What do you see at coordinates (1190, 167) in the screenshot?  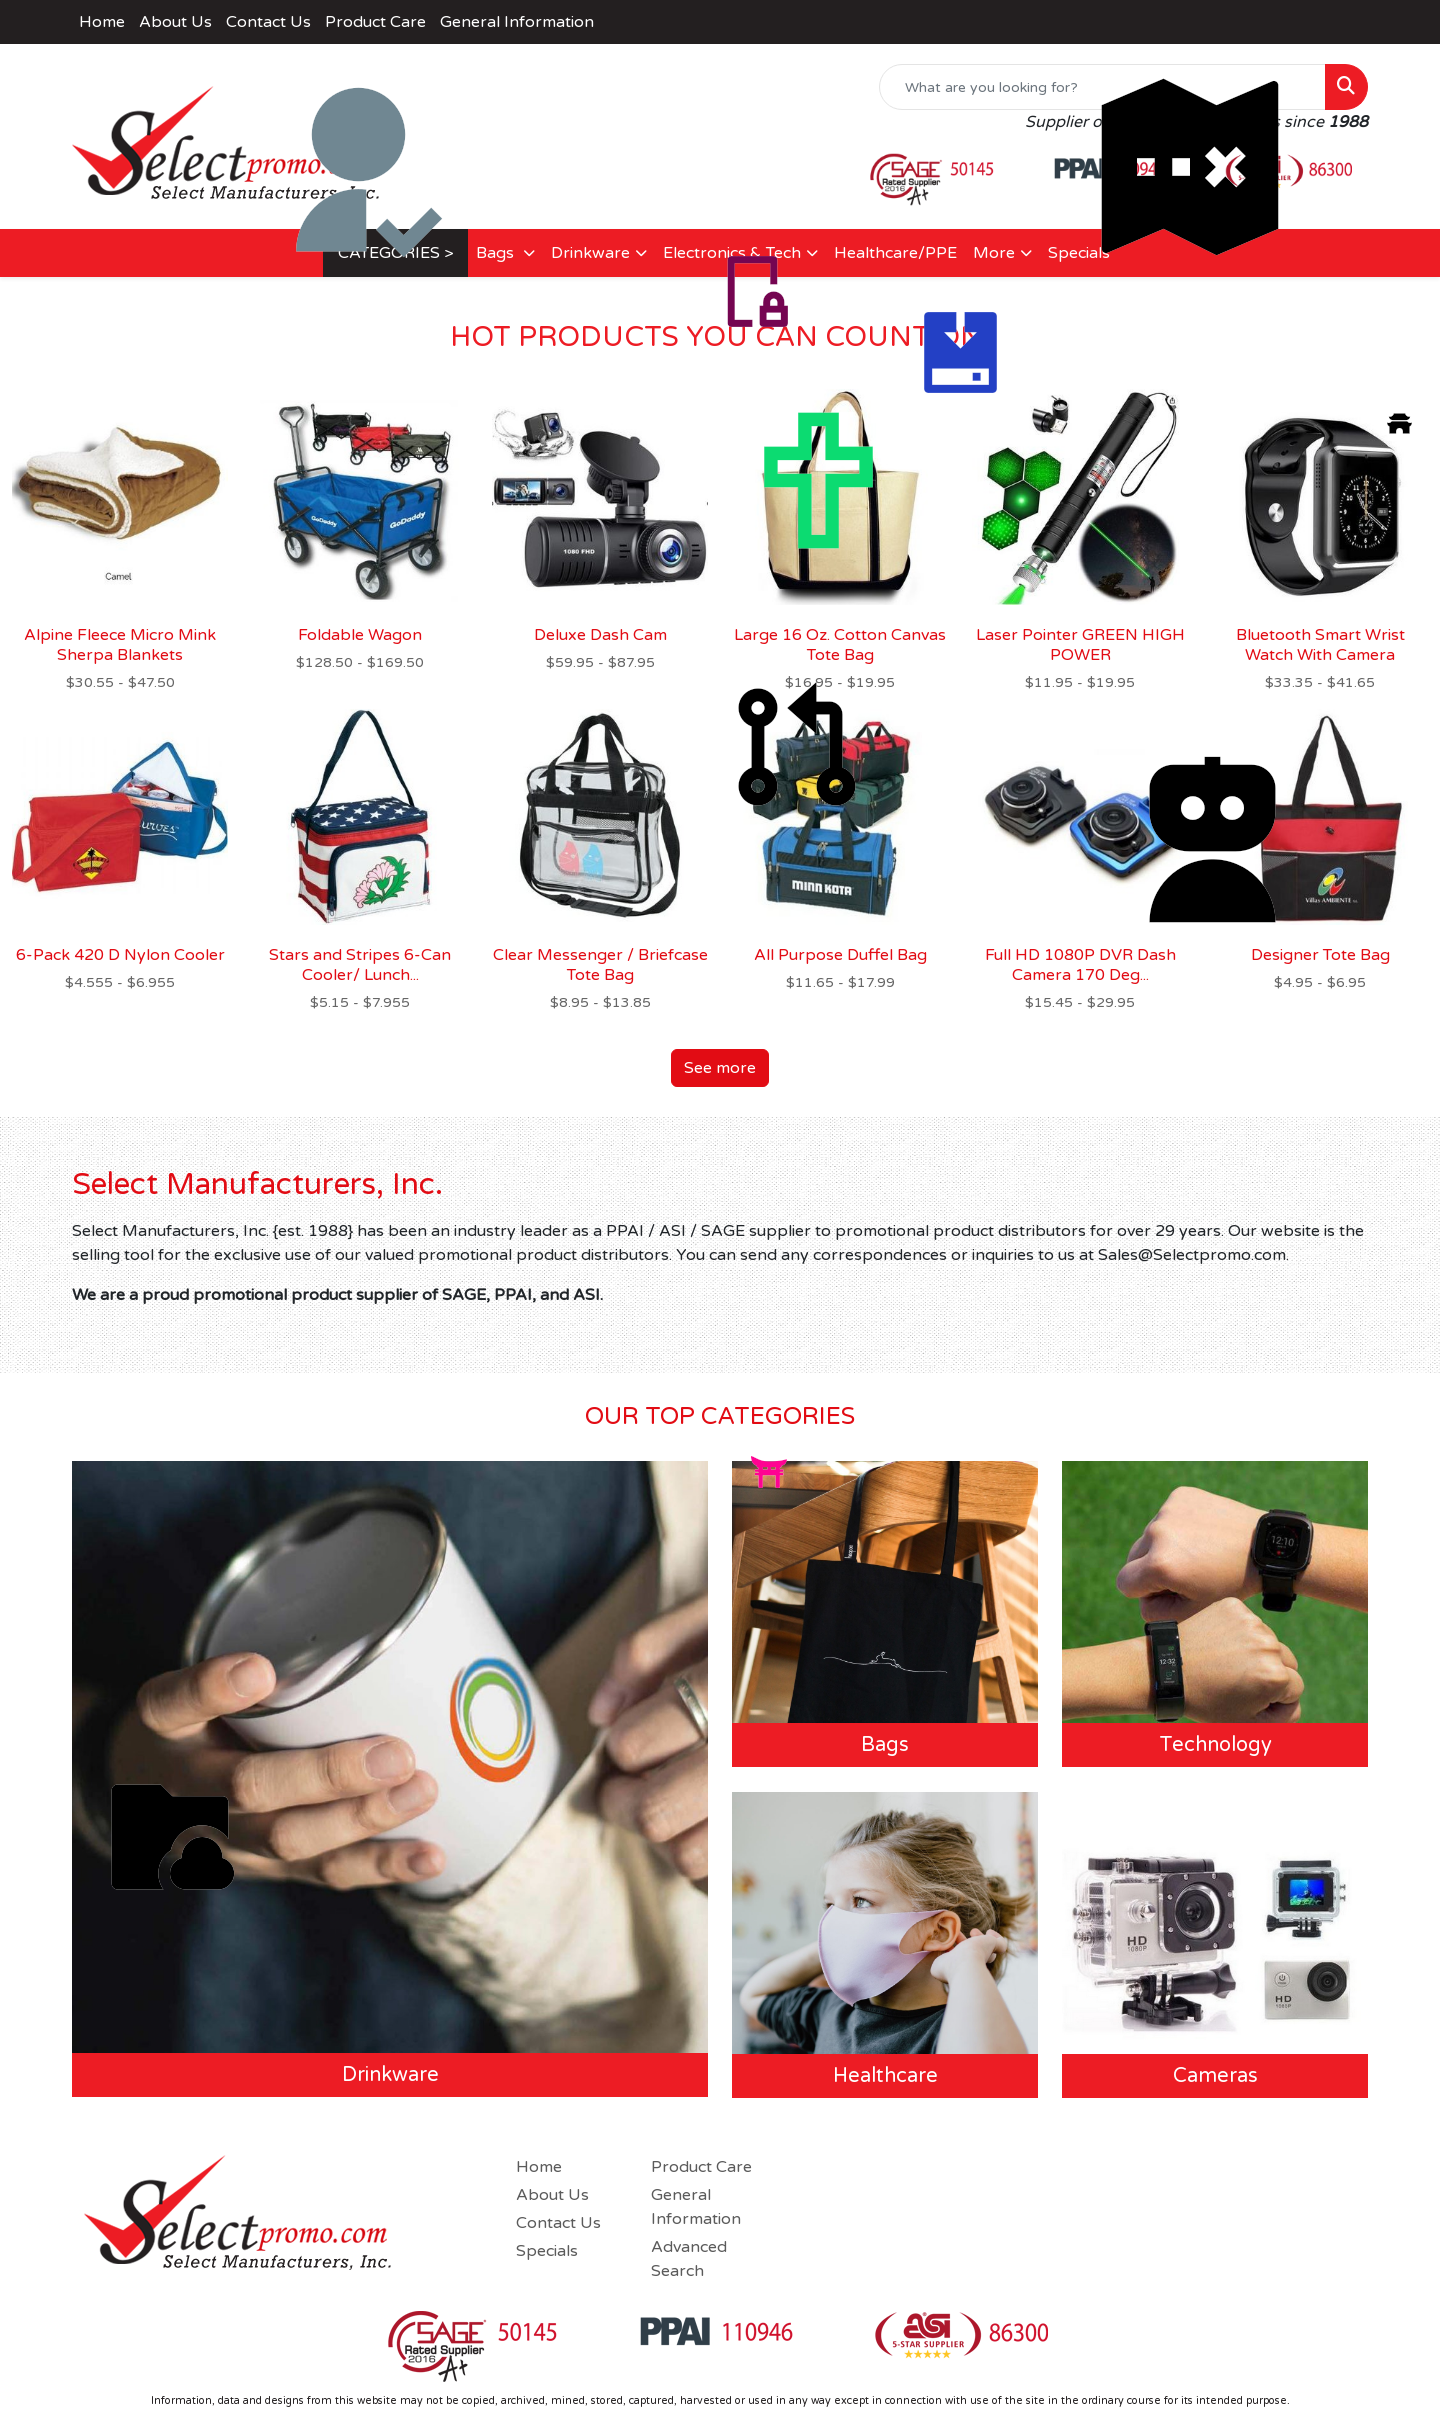 I see `view treasure map or hidden location` at bounding box center [1190, 167].